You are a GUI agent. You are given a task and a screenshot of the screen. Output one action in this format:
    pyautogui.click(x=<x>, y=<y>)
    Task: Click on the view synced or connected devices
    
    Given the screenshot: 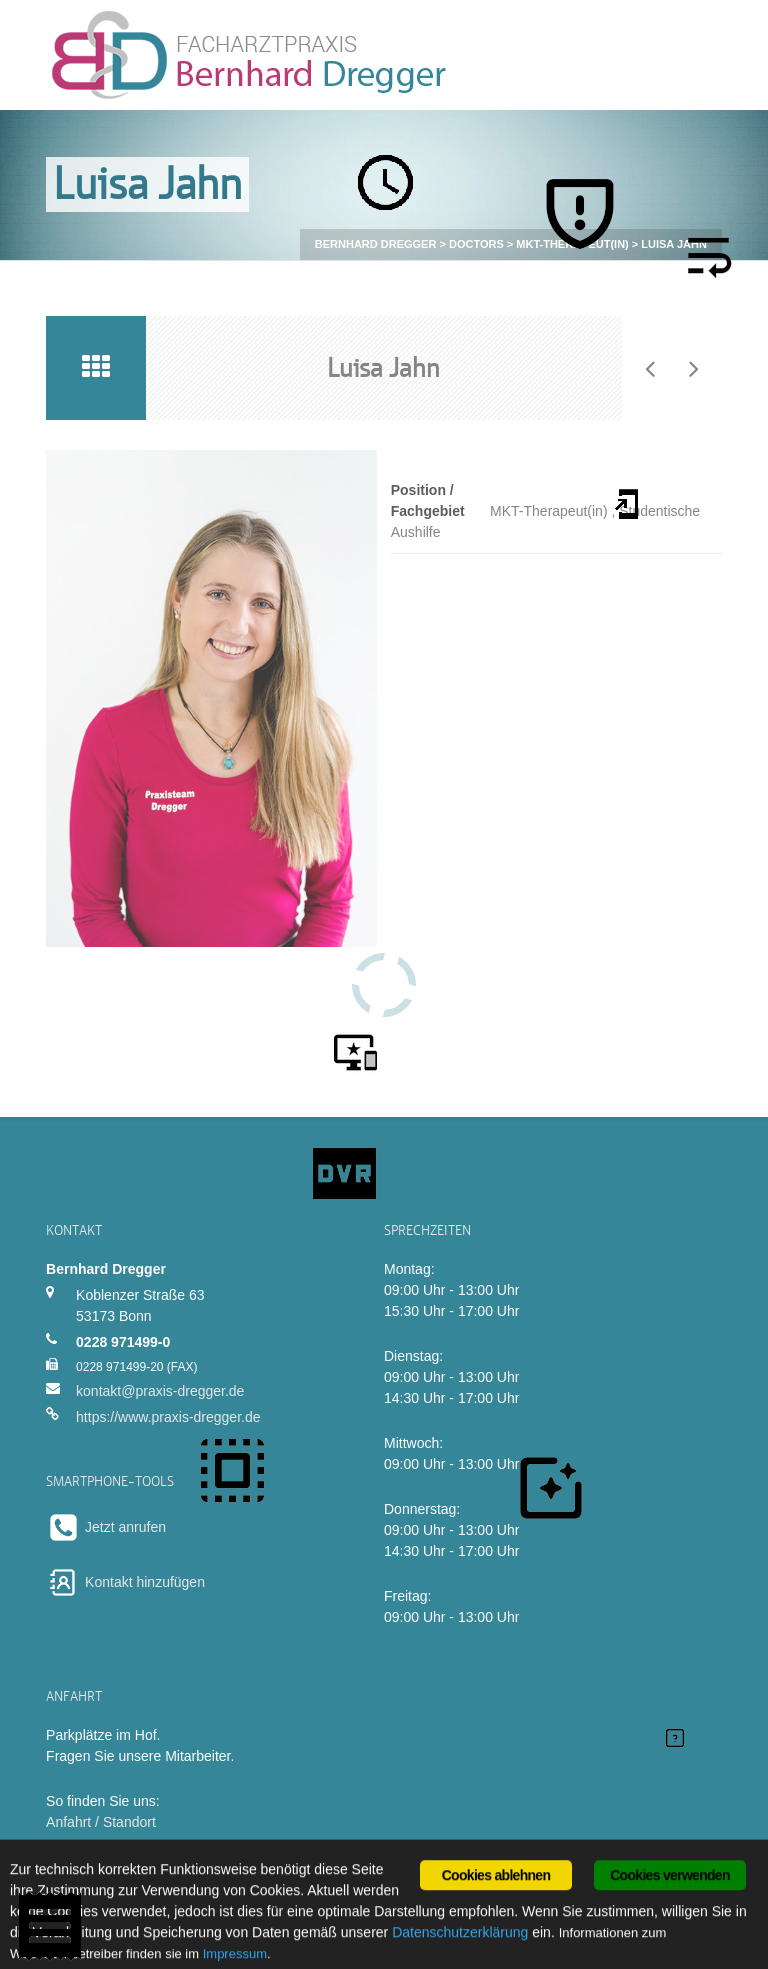 What is the action you would take?
    pyautogui.click(x=355, y=1052)
    